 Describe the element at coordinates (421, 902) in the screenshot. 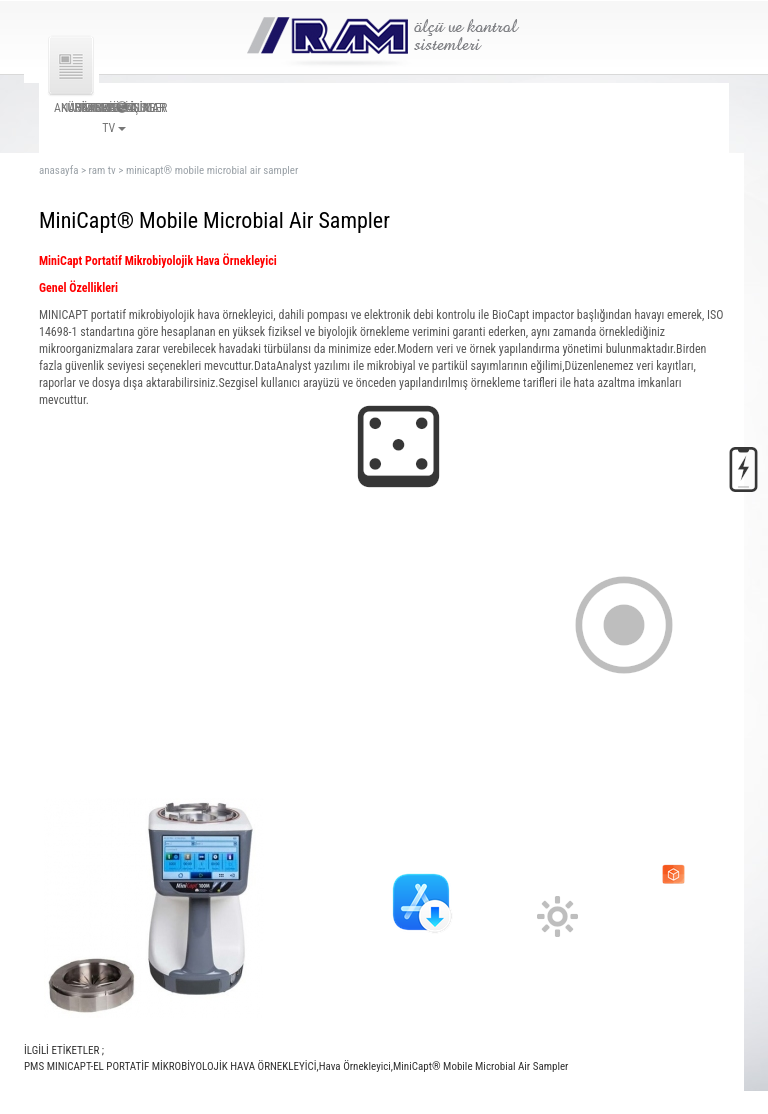

I see `install or download new applications` at that location.